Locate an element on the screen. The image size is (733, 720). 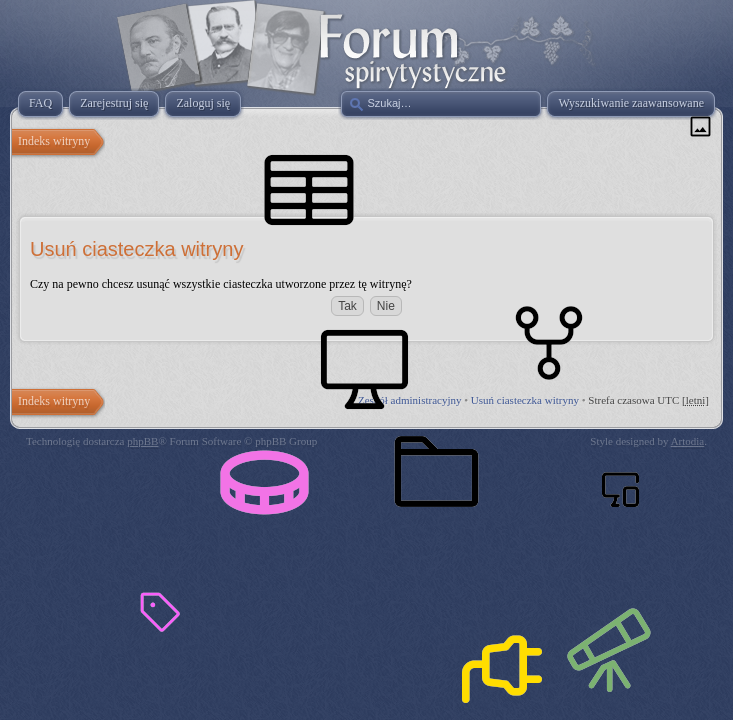
view original image without cropping is located at coordinates (700, 126).